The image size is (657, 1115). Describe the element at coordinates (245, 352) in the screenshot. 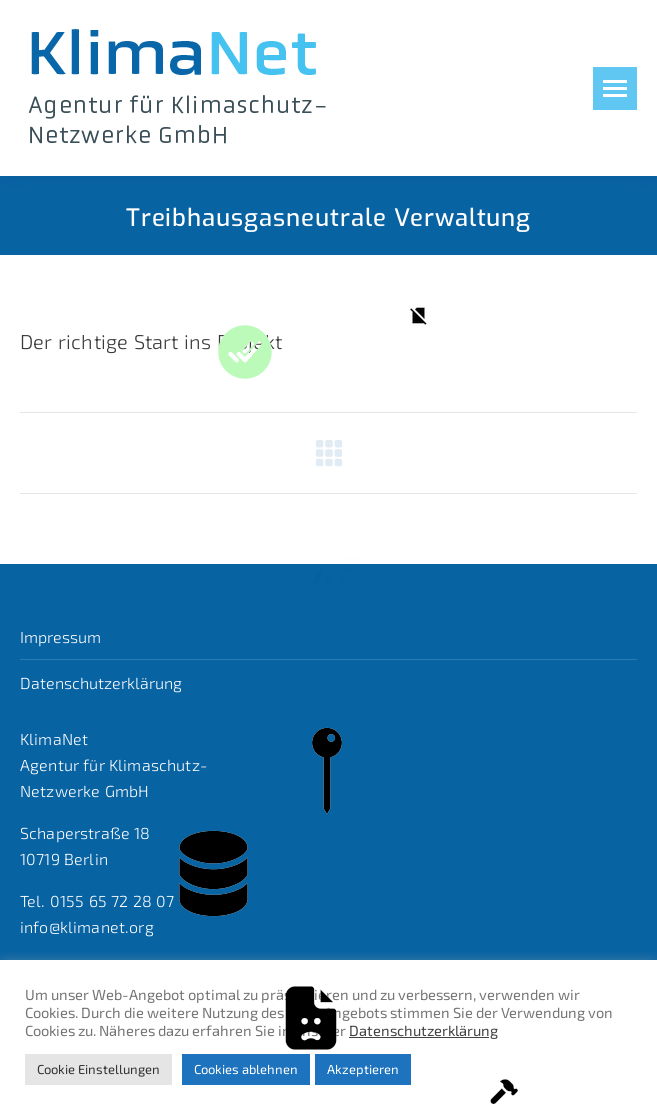

I see `indicates task or item has been fully completed` at that location.